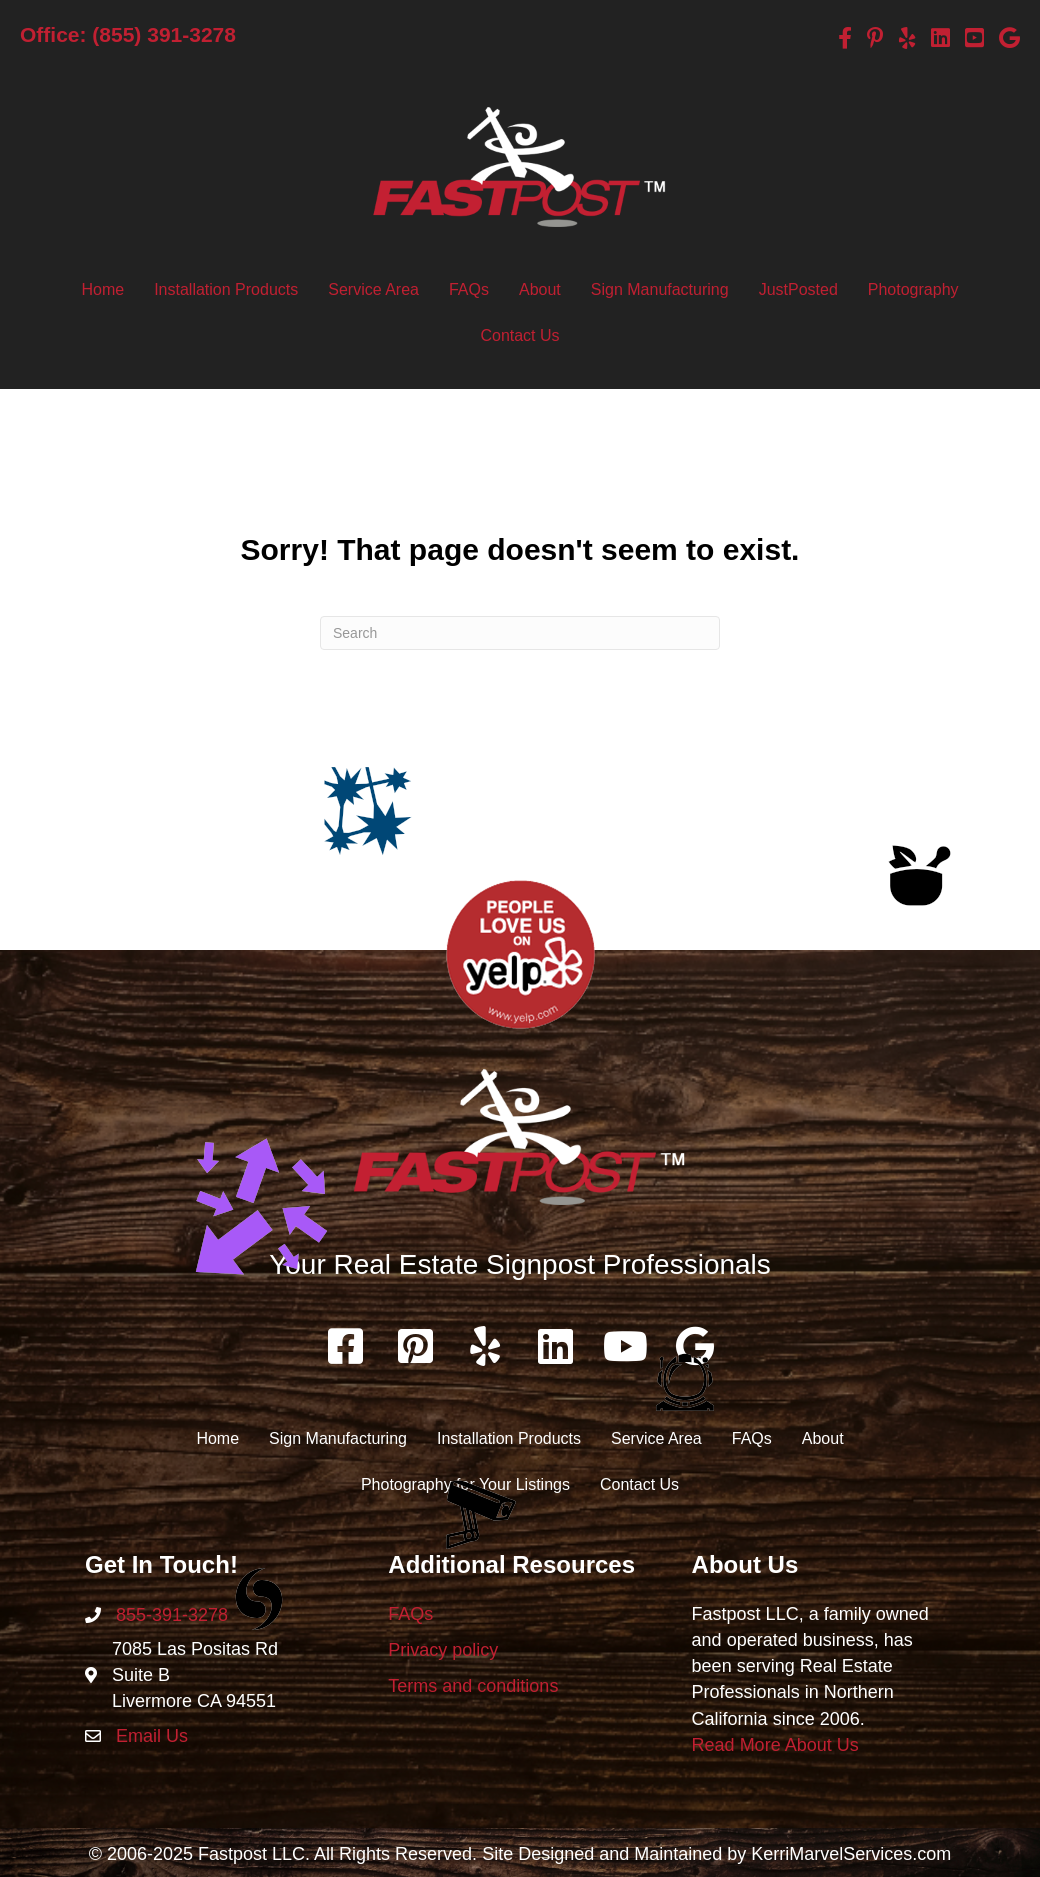 The image size is (1040, 1877). I want to click on indicates confusion or multiple directions, so click(261, 1206).